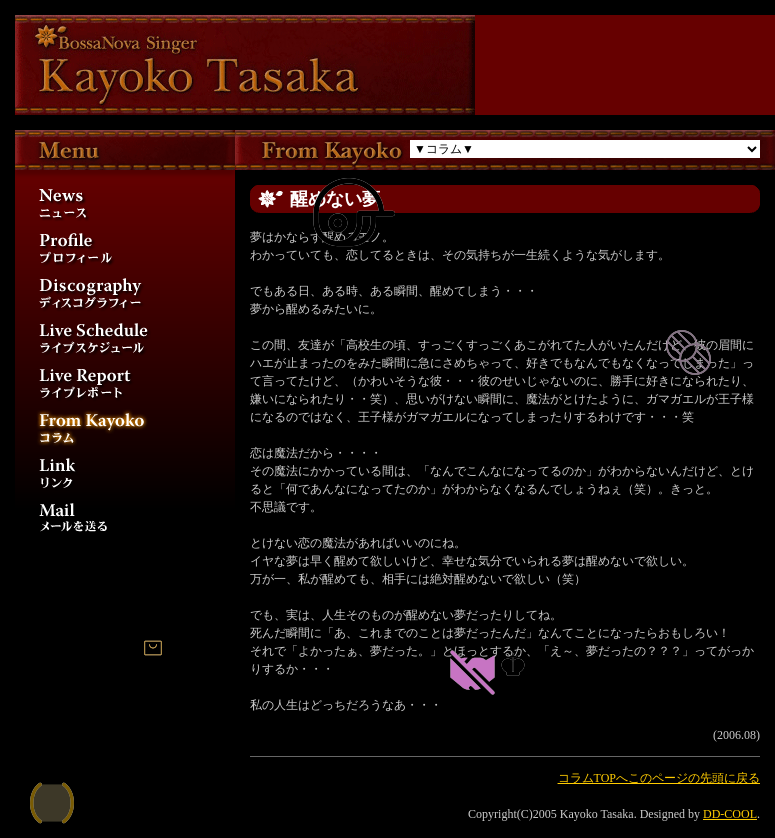  I want to click on exclude overlapping elements from selection, so click(688, 352).